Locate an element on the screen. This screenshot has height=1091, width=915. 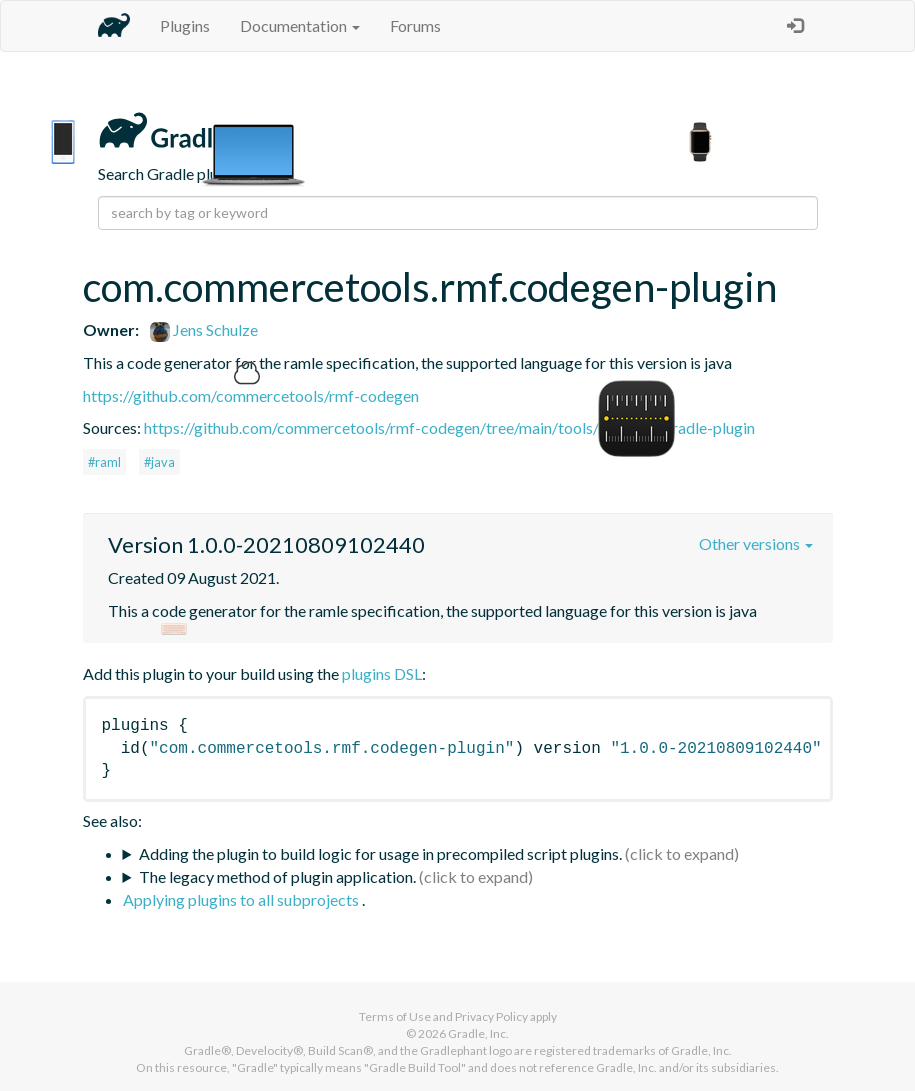
manage connected Apple Watch device is located at coordinates (700, 142).